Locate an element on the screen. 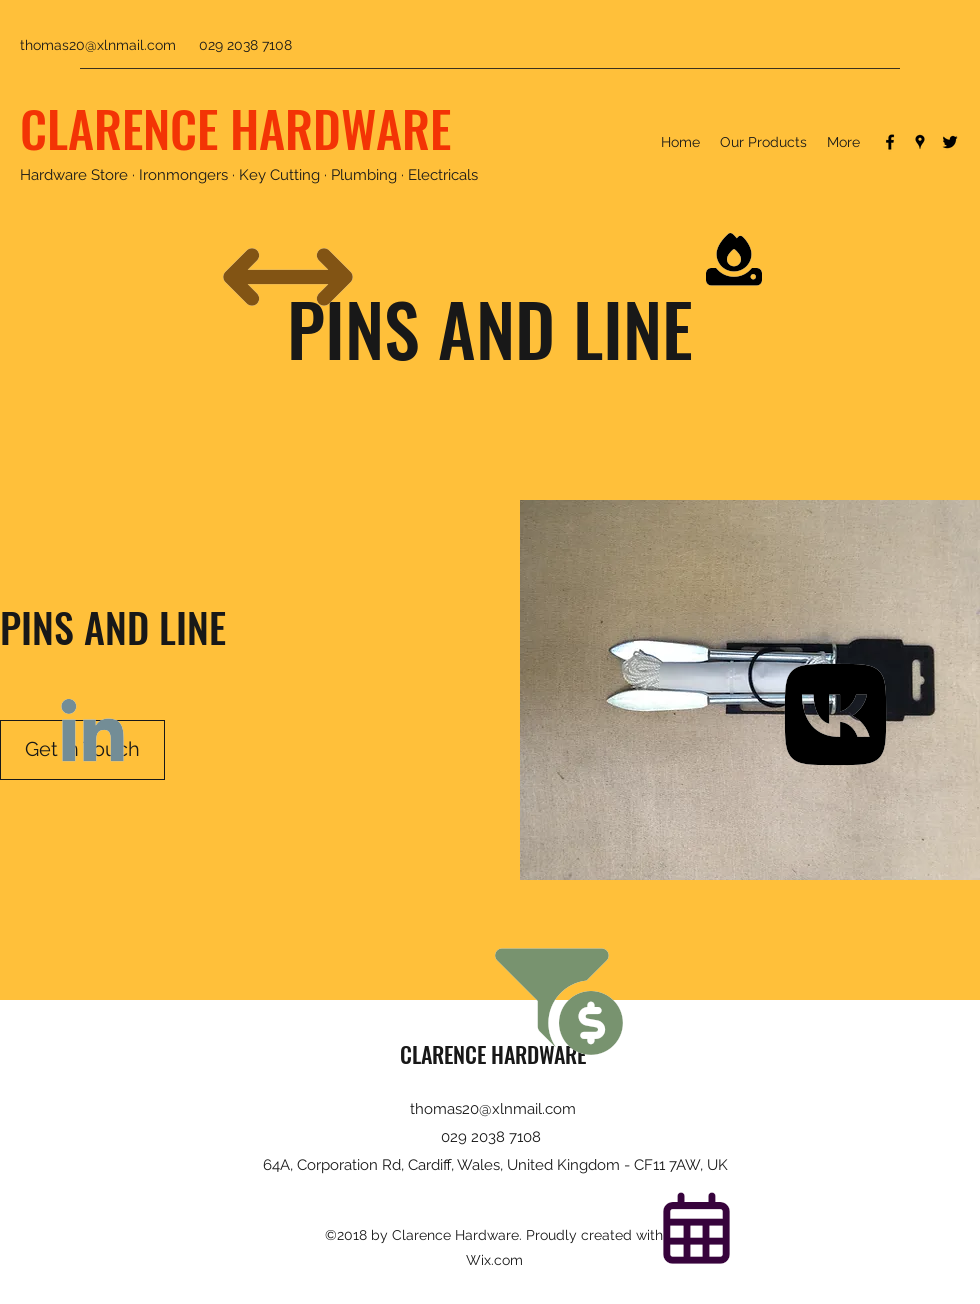 The width and height of the screenshot is (980, 1304). view calendar or schedule is located at coordinates (696, 1230).